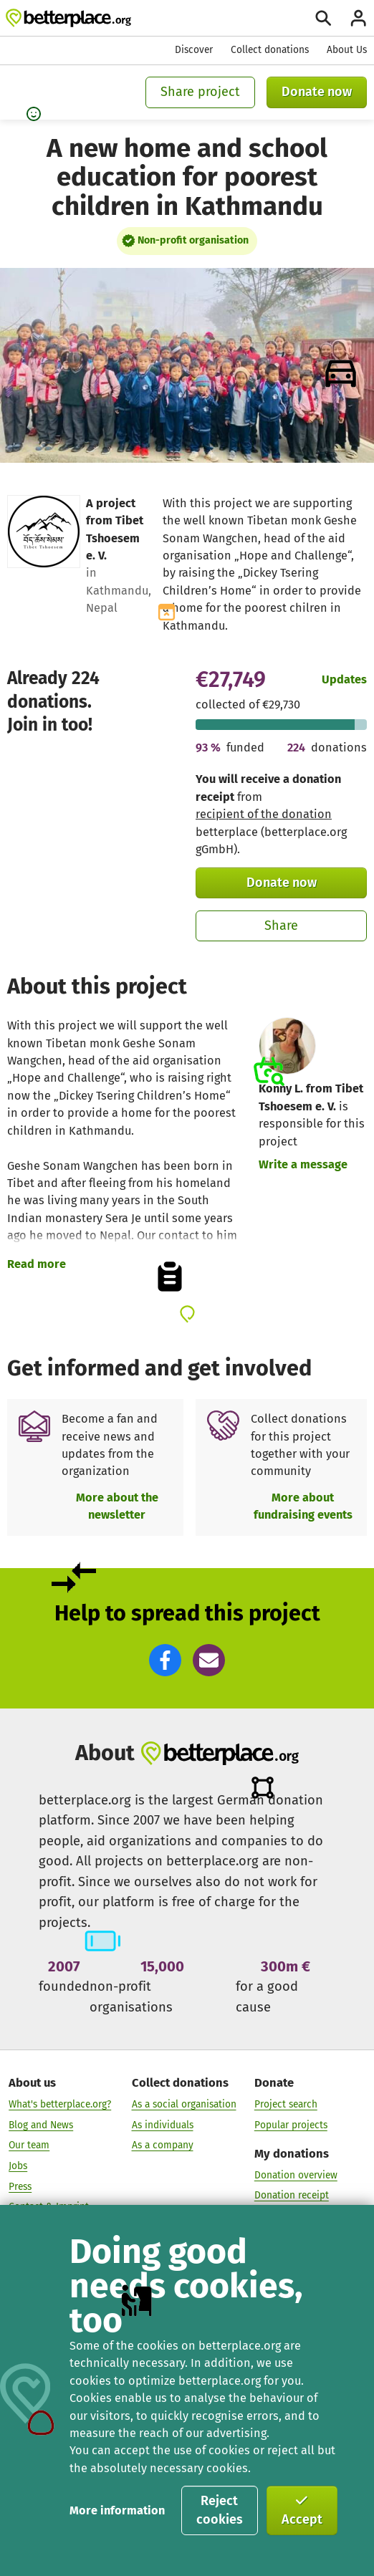 This screenshot has width=374, height=2576. Describe the element at coordinates (135, 2300) in the screenshot. I see `access voting or polling booth` at that location.